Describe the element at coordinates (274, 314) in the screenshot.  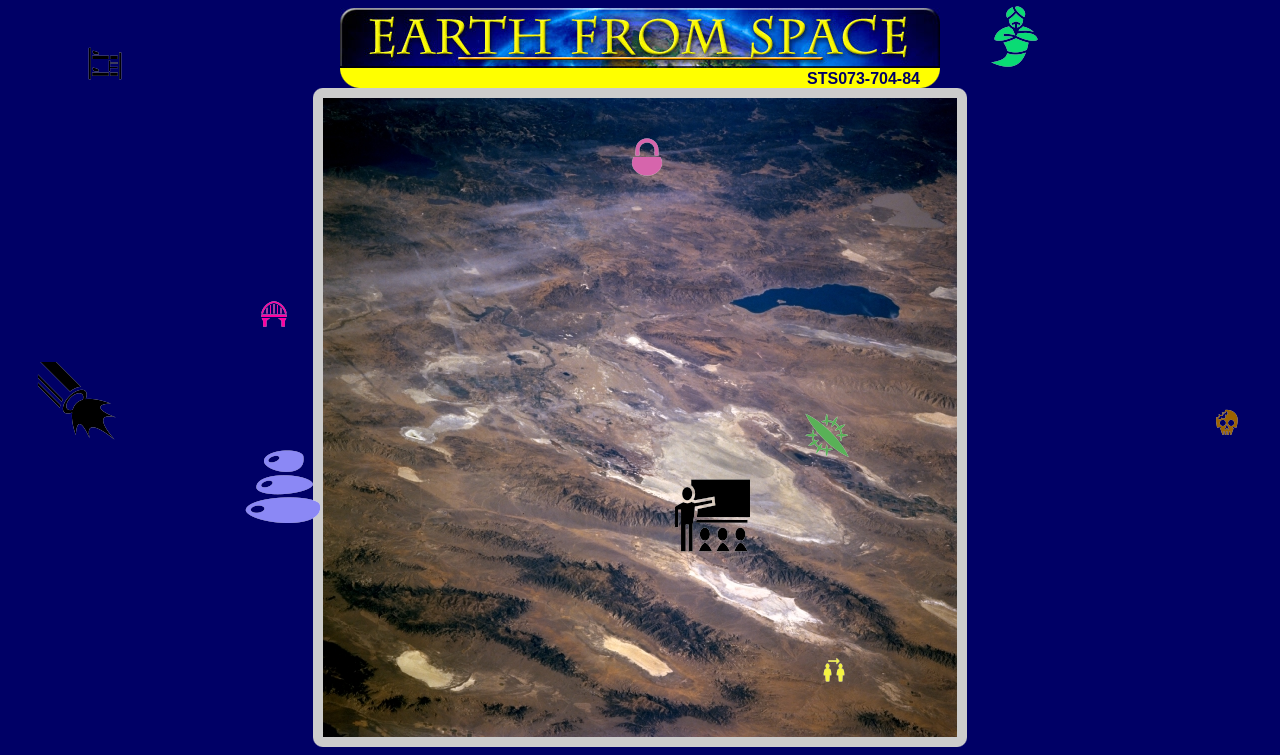
I see `navigate to bridges or infrastructure on a map` at that location.